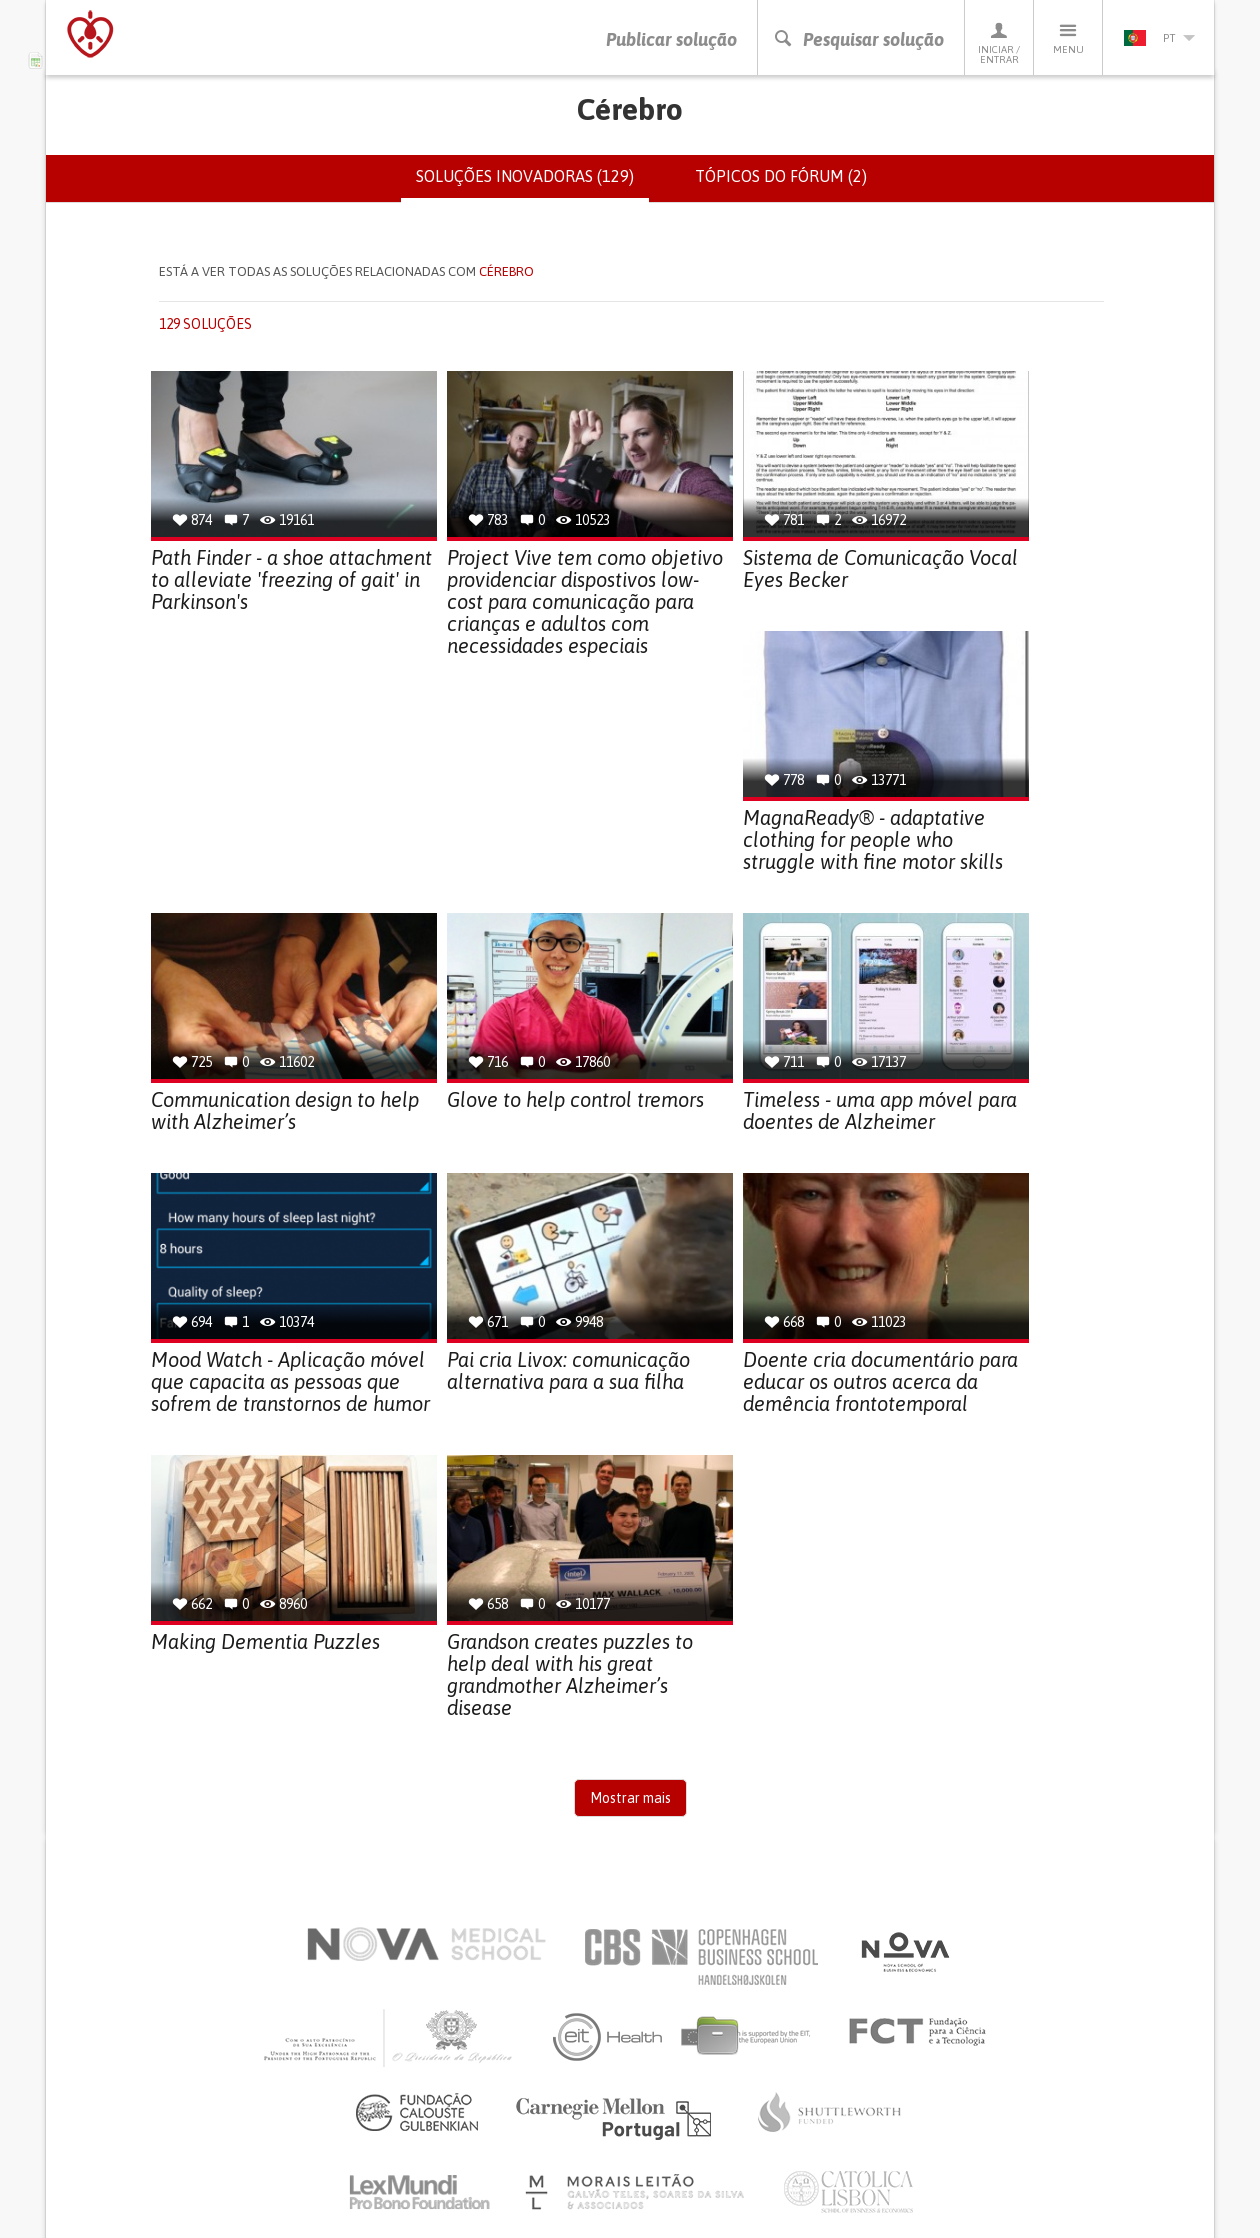 This screenshot has height=2238, width=1260. Describe the element at coordinates (717, 2035) in the screenshot. I see `open the file manager` at that location.